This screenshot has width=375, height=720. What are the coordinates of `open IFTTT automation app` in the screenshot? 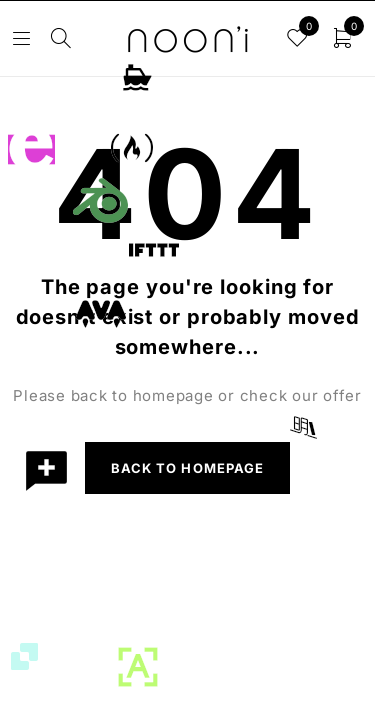 It's located at (154, 250).